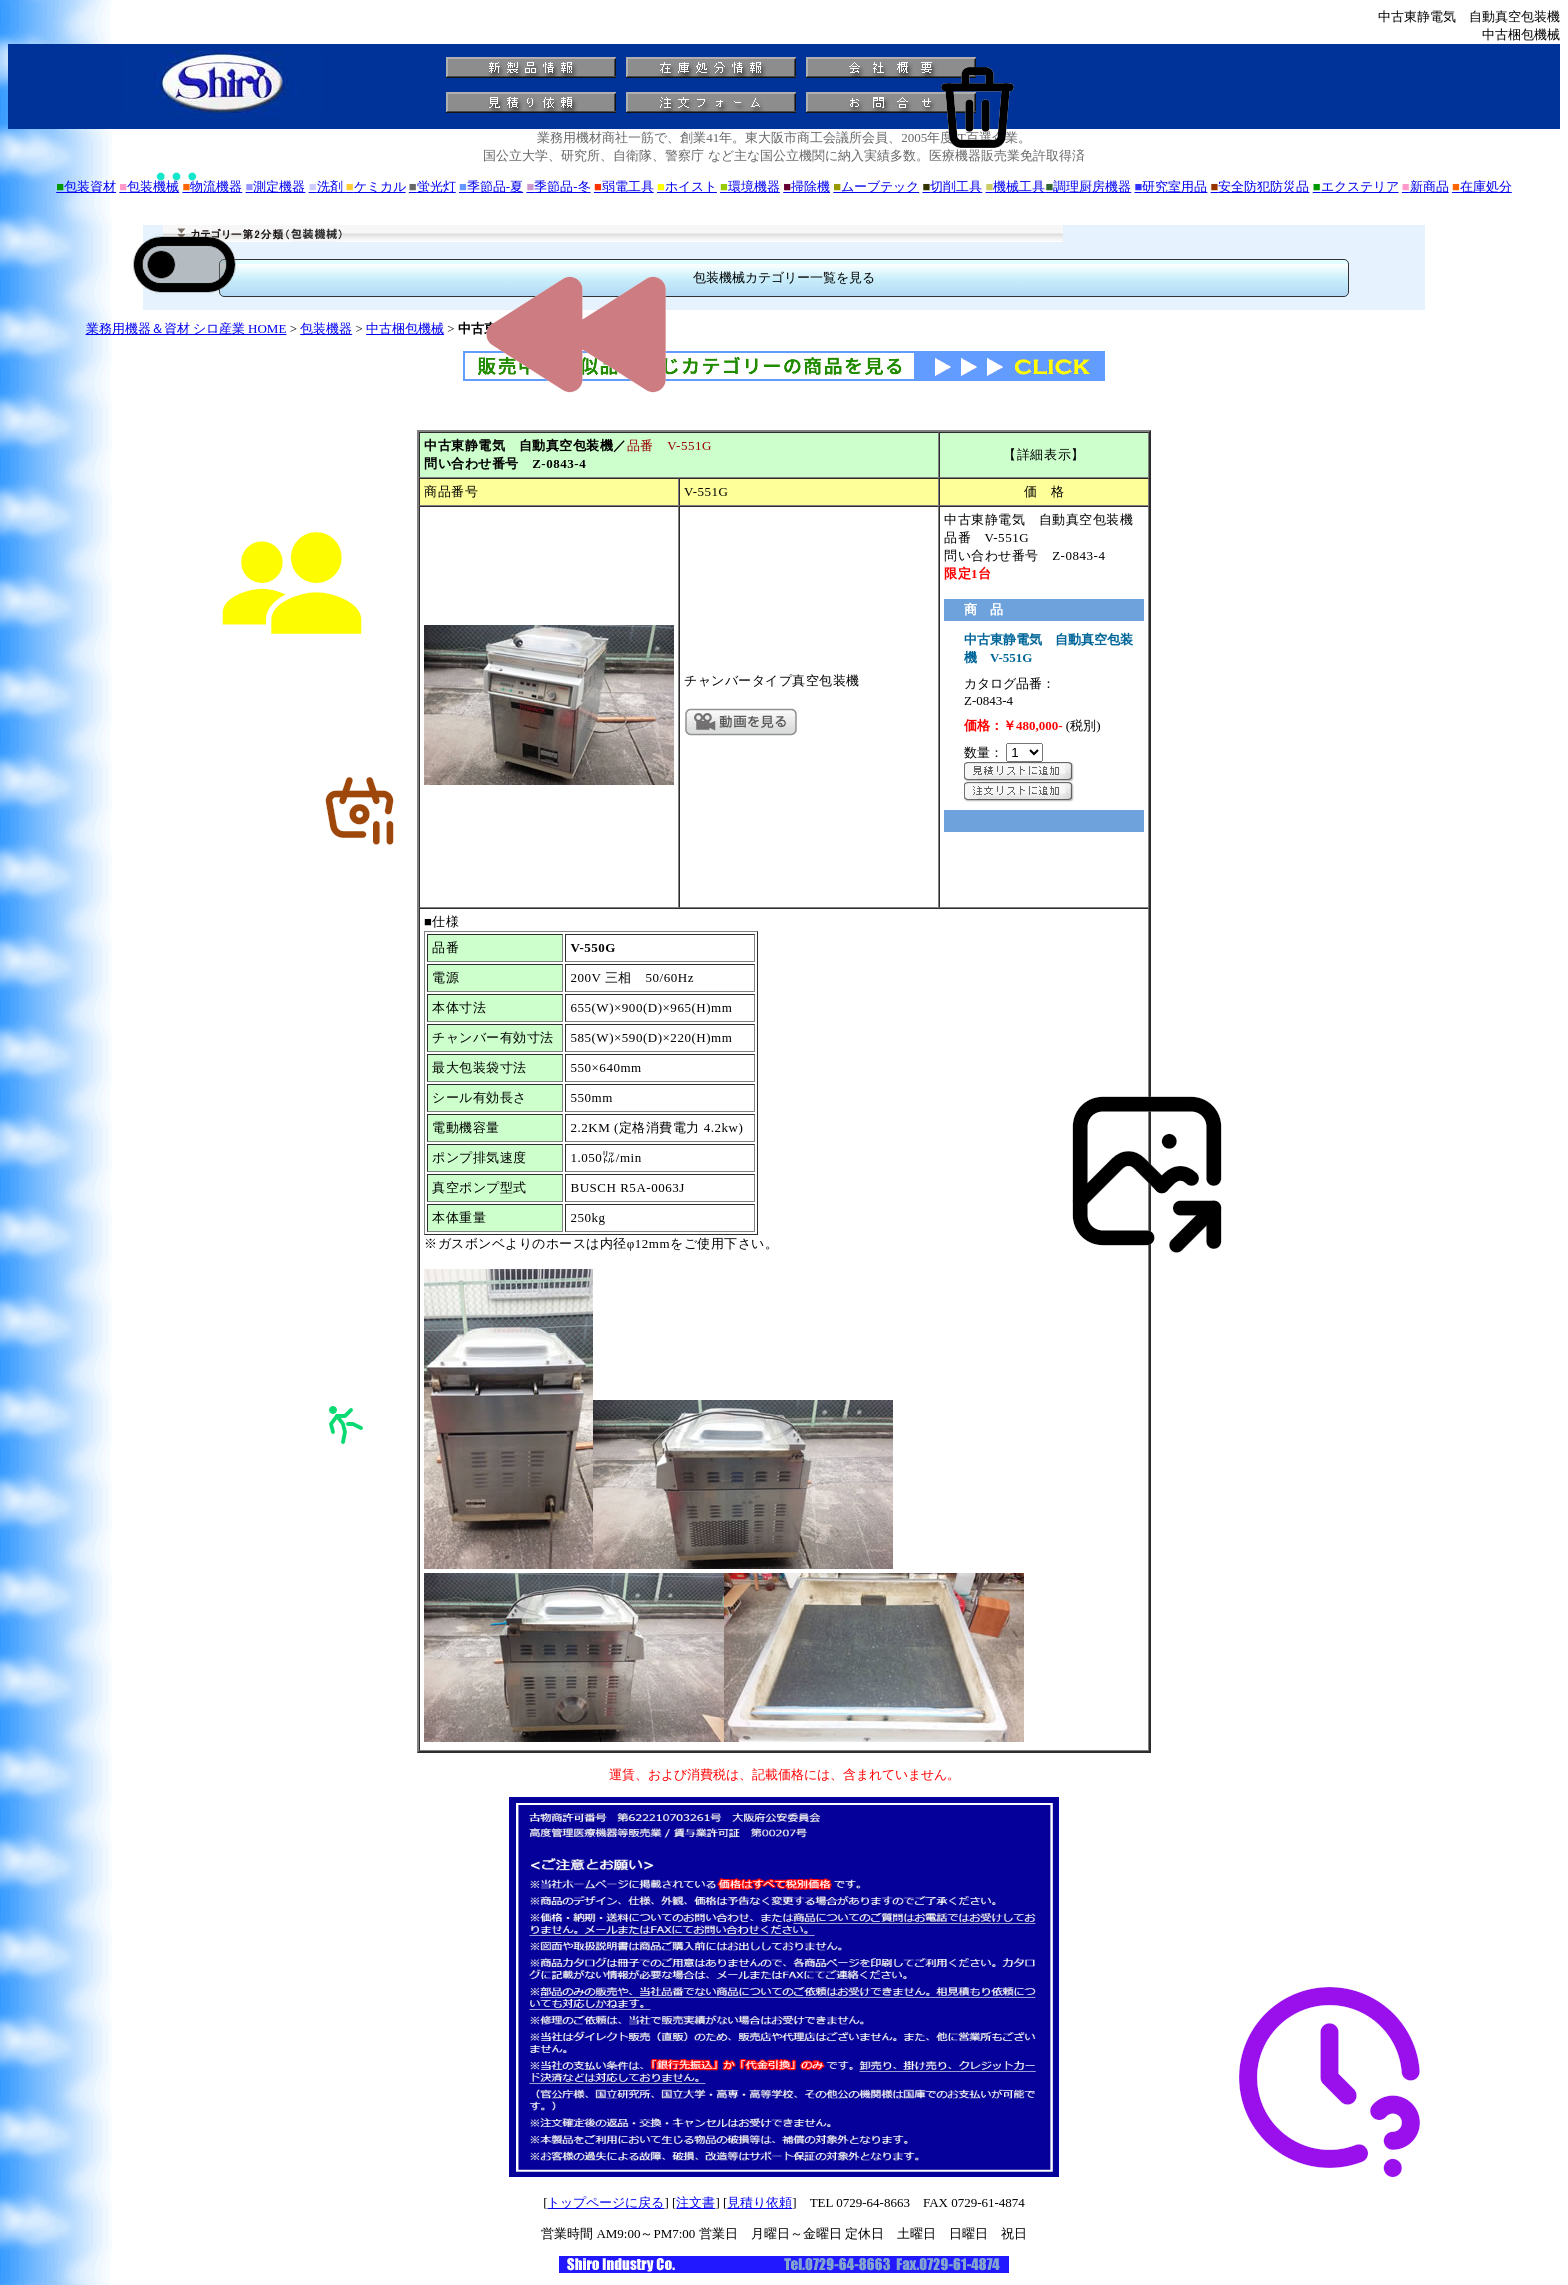  Describe the element at coordinates (184, 264) in the screenshot. I see `toggle switch in the off position` at that location.